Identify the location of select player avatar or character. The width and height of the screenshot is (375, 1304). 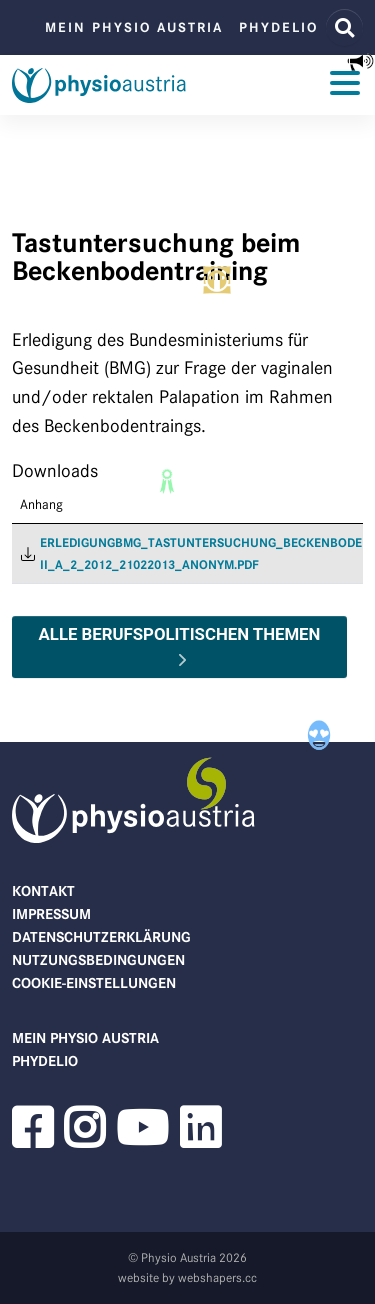
(217, 280).